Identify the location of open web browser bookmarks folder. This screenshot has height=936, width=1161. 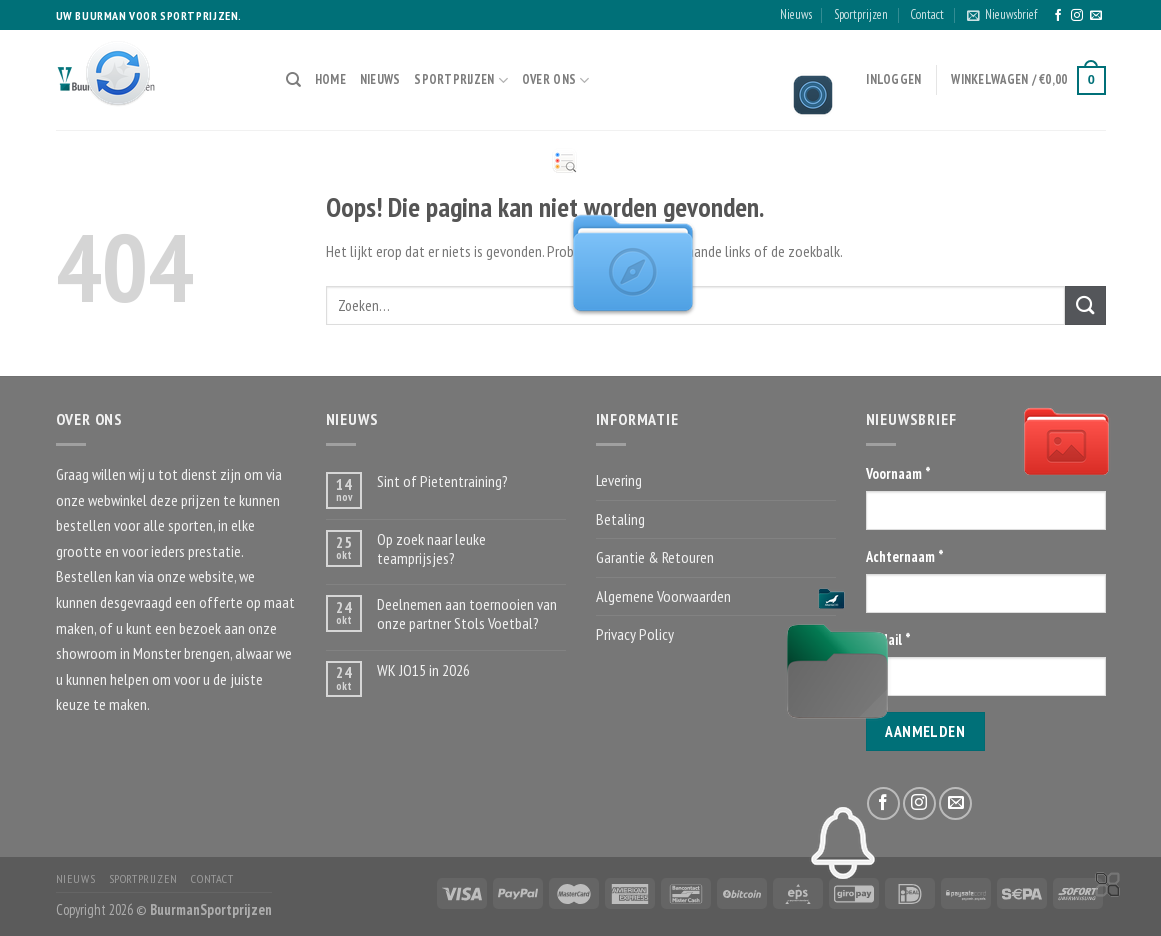
(633, 263).